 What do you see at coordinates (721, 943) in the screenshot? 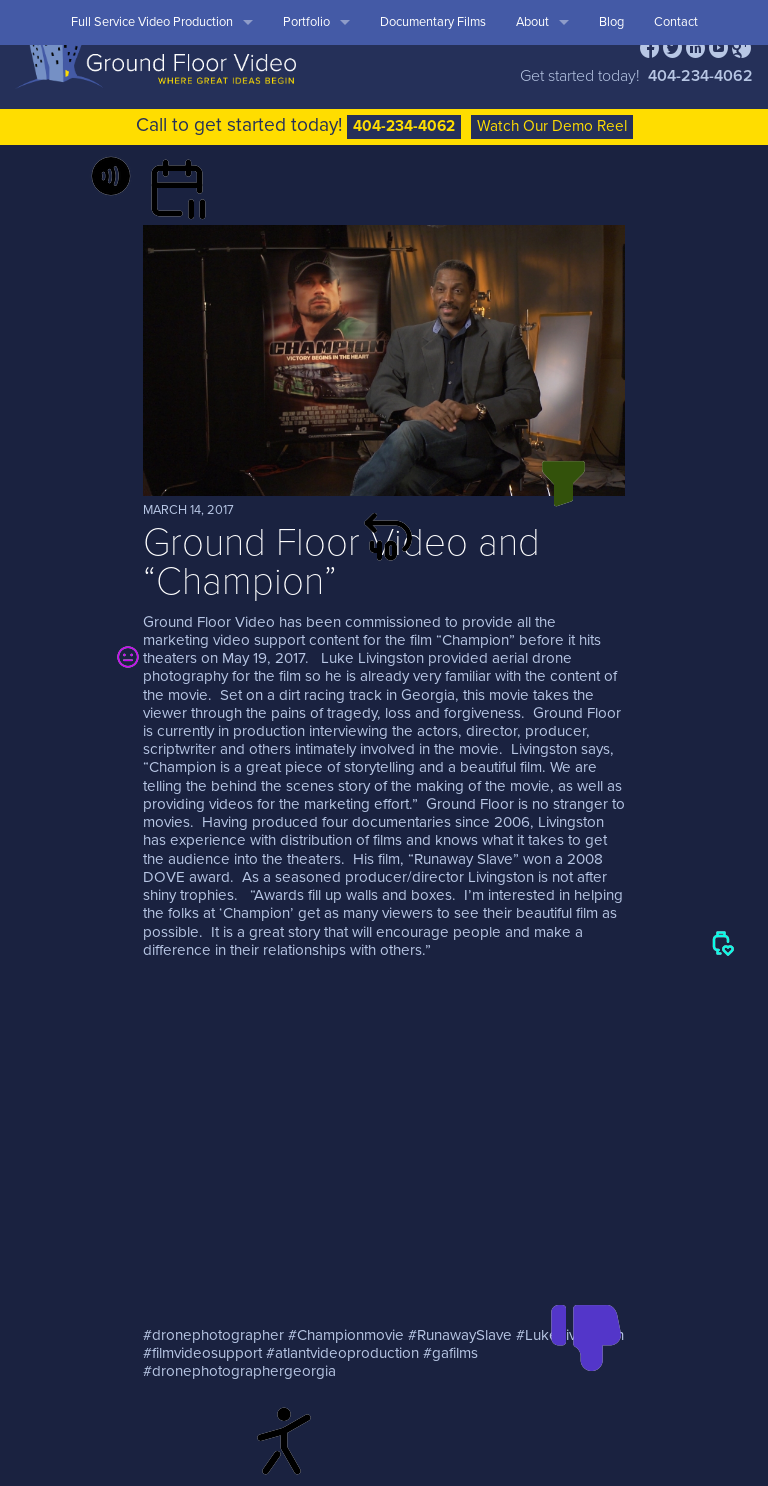
I see `view heart rate data on smartwatch` at bounding box center [721, 943].